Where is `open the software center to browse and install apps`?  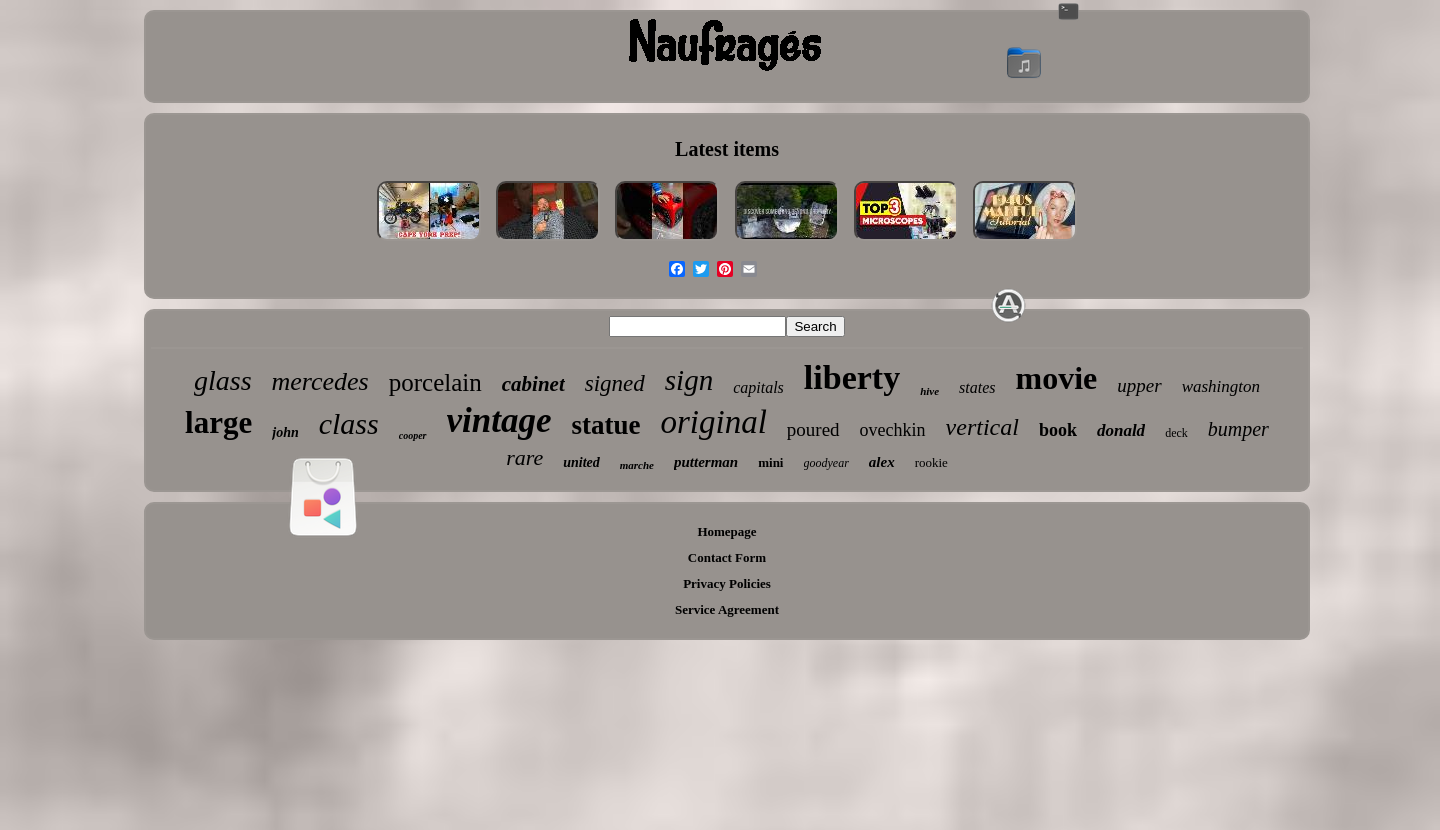
open the software center to browse and install apps is located at coordinates (323, 497).